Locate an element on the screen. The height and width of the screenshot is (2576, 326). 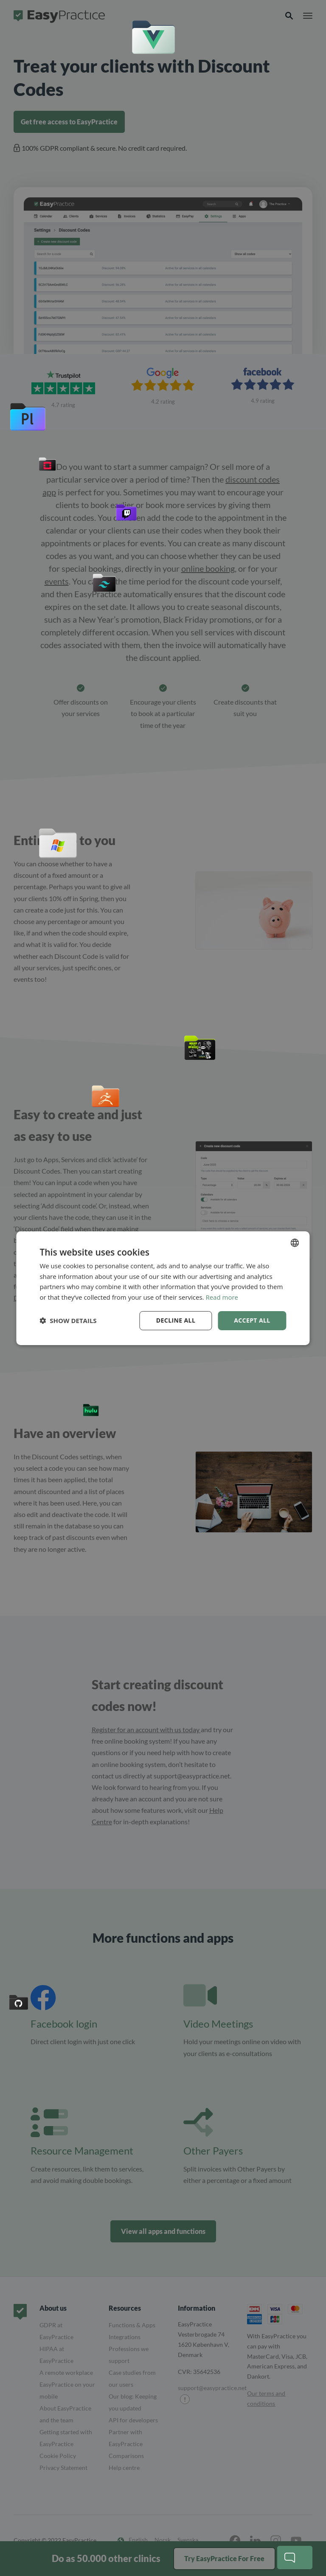
open folder containing Vue.js project files is located at coordinates (153, 38).